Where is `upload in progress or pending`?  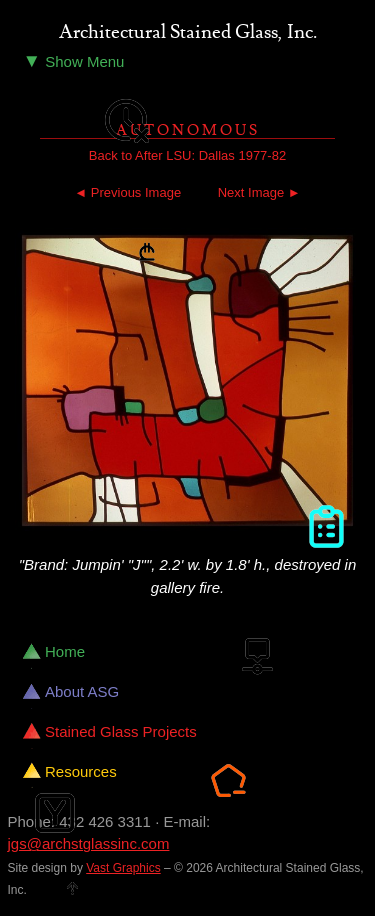 upload in progress or pending is located at coordinates (72, 888).